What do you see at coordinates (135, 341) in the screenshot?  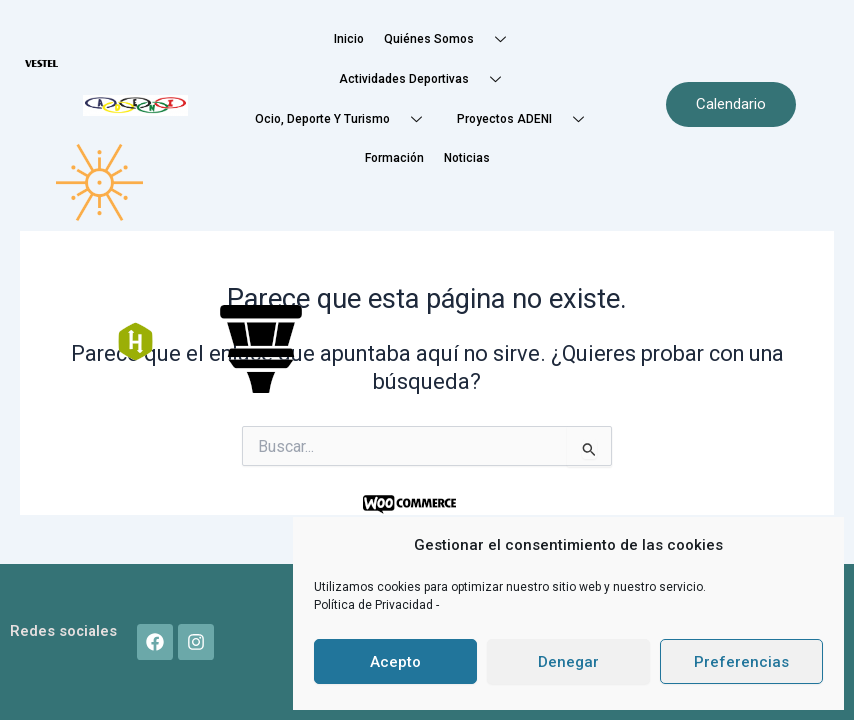 I see `hackerrank logo` at bounding box center [135, 341].